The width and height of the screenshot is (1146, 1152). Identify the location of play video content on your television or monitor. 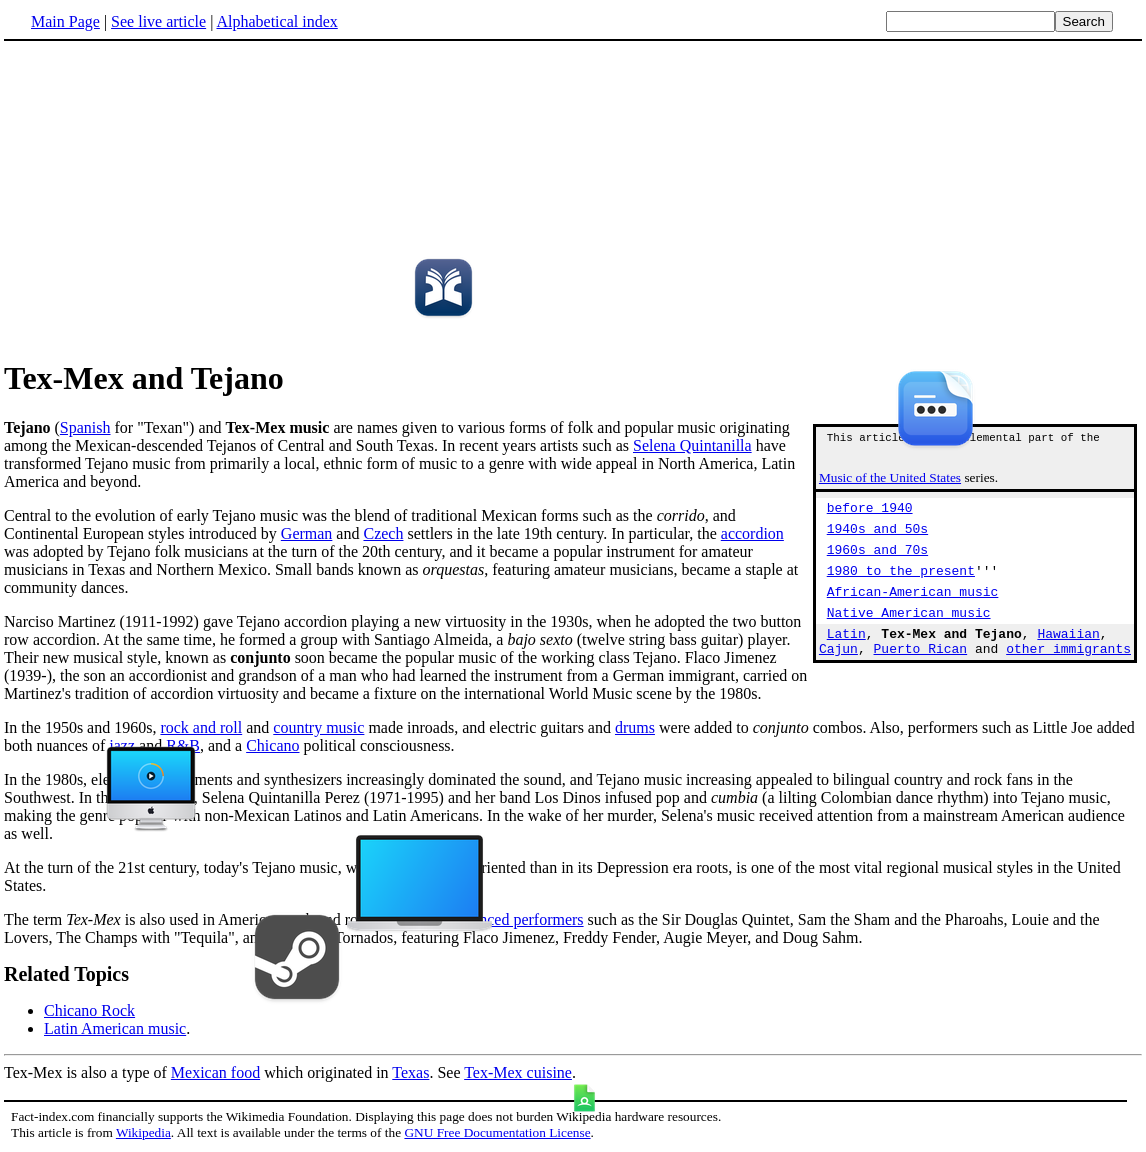
(151, 789).